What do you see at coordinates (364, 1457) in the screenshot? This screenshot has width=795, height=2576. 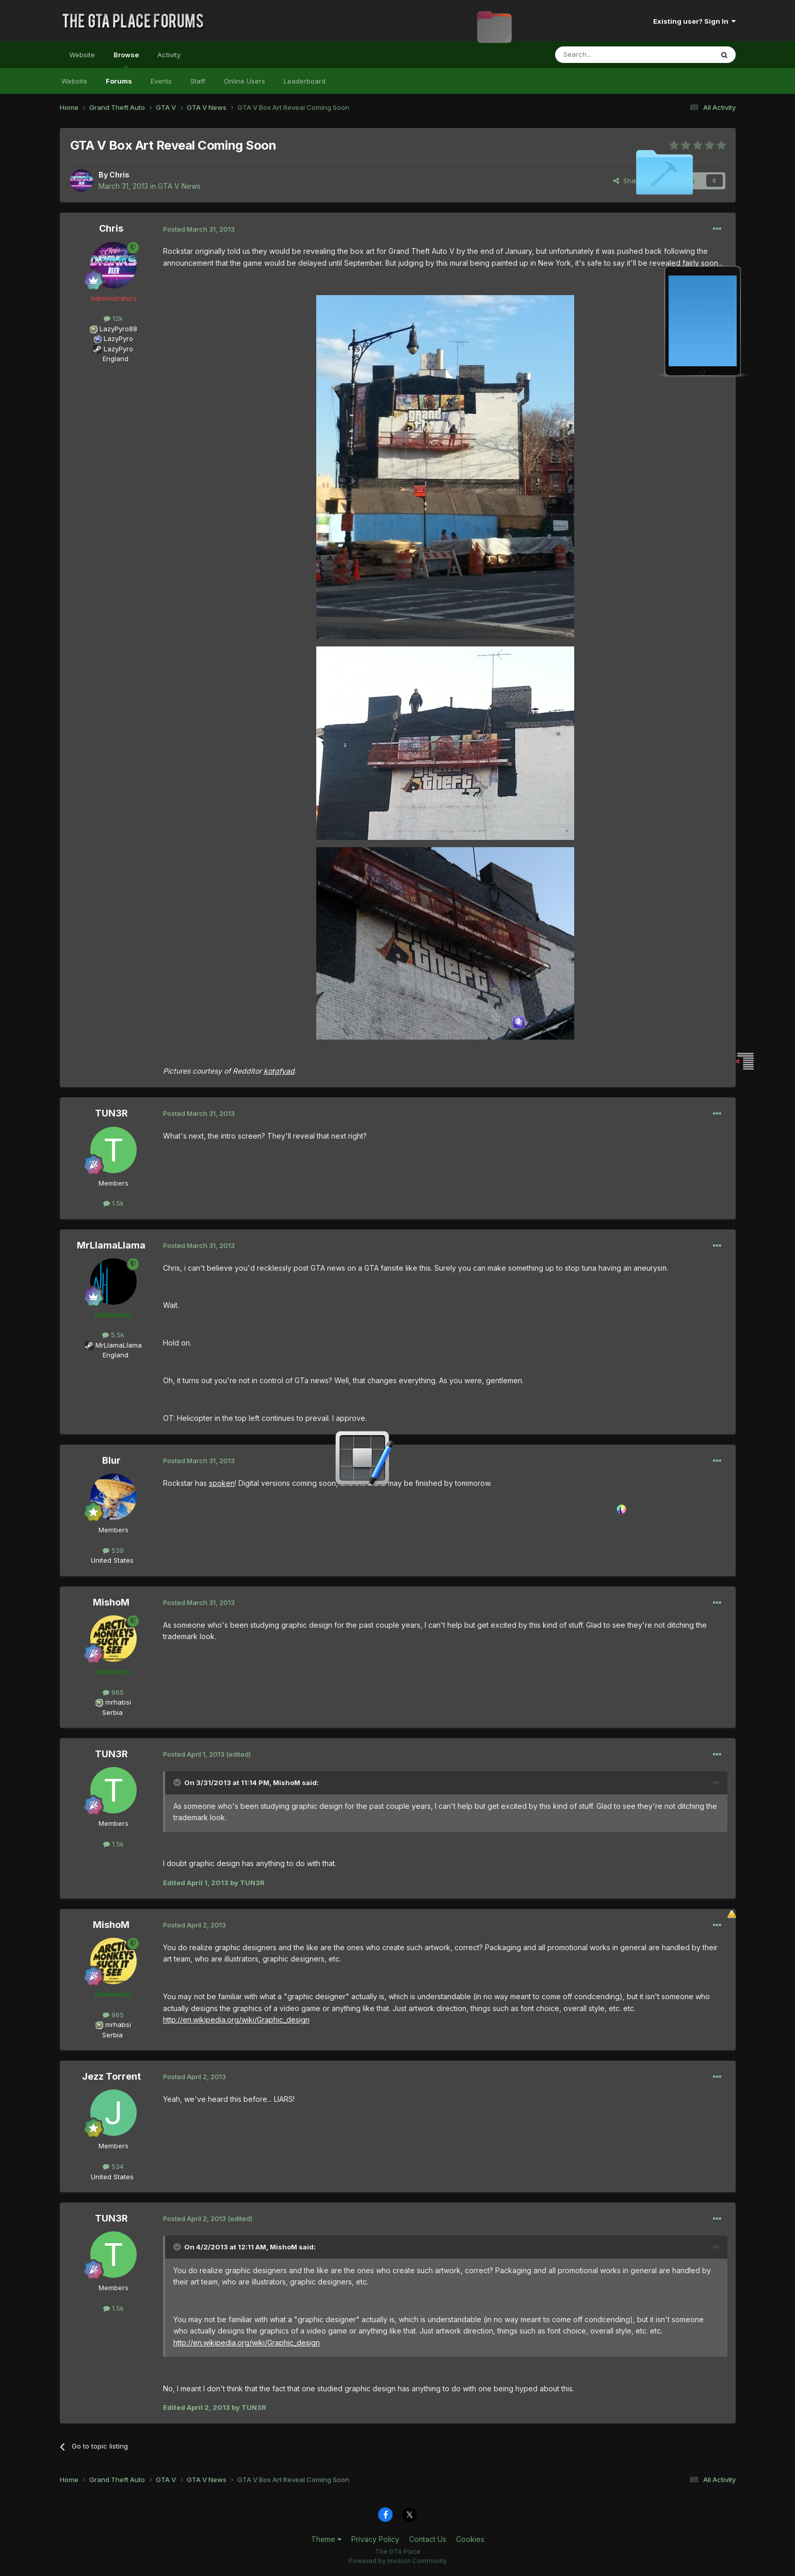 I see `edit or customize assistive control panels` at bounding box center [364, 1457].